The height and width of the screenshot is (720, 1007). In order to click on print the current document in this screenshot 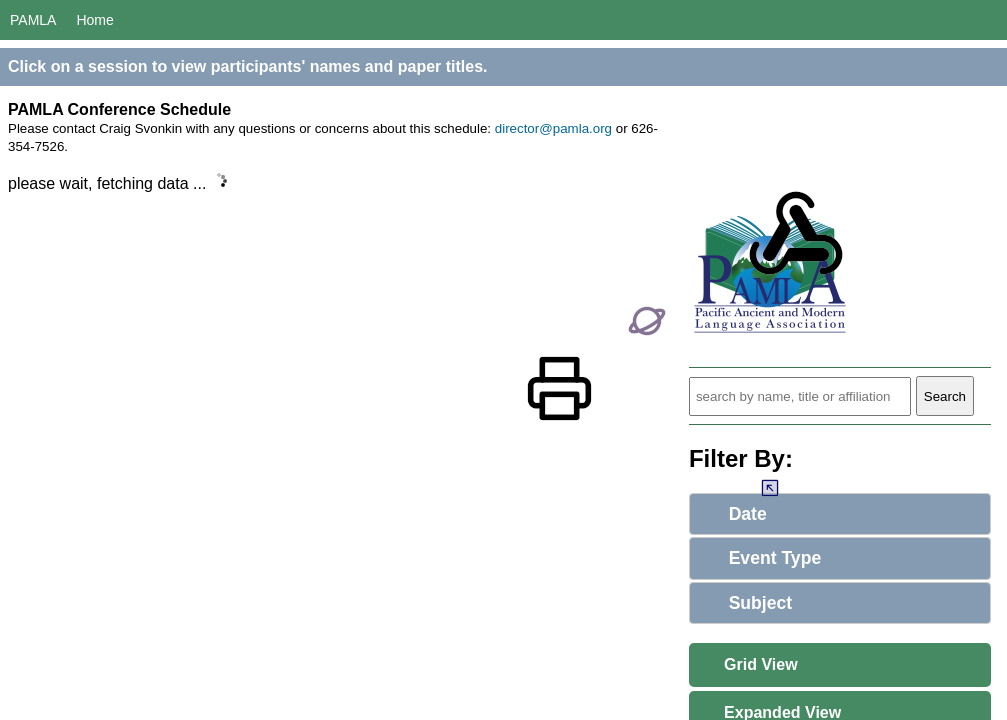, I will do `click(559, 388)`.